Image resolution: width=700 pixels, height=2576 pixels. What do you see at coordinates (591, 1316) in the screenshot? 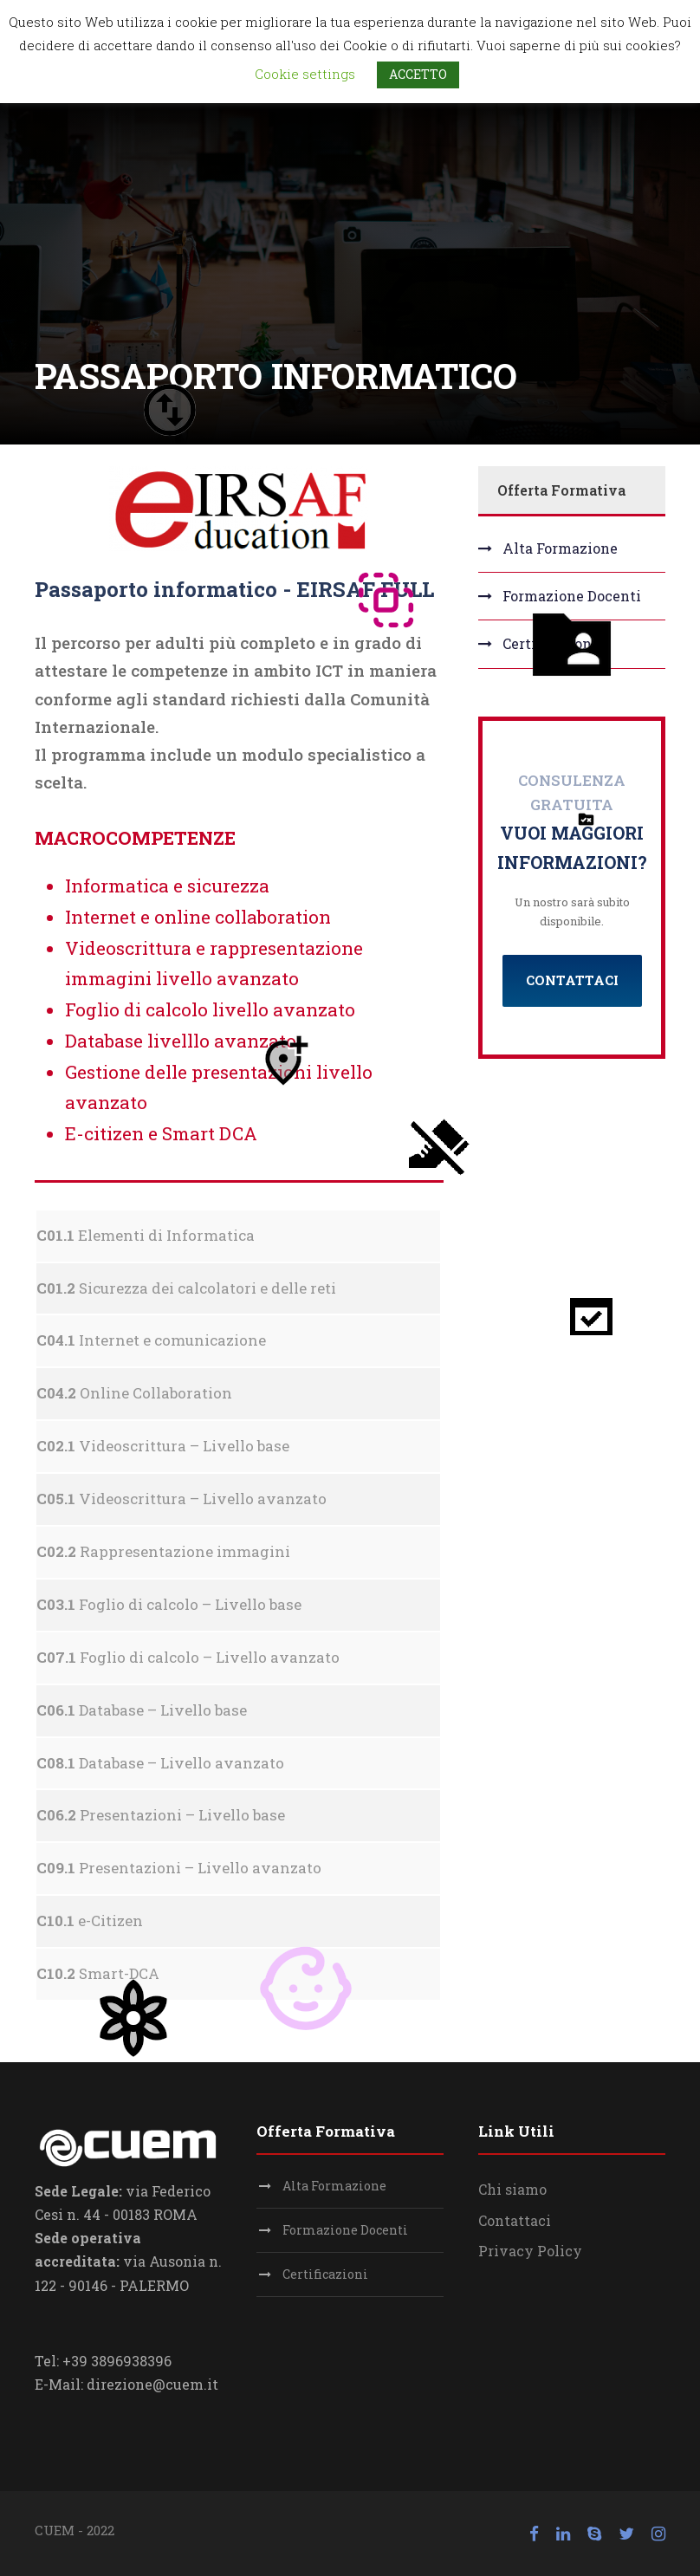
I see `indicates a verified domain or website` at bounding box center [591, 1316].